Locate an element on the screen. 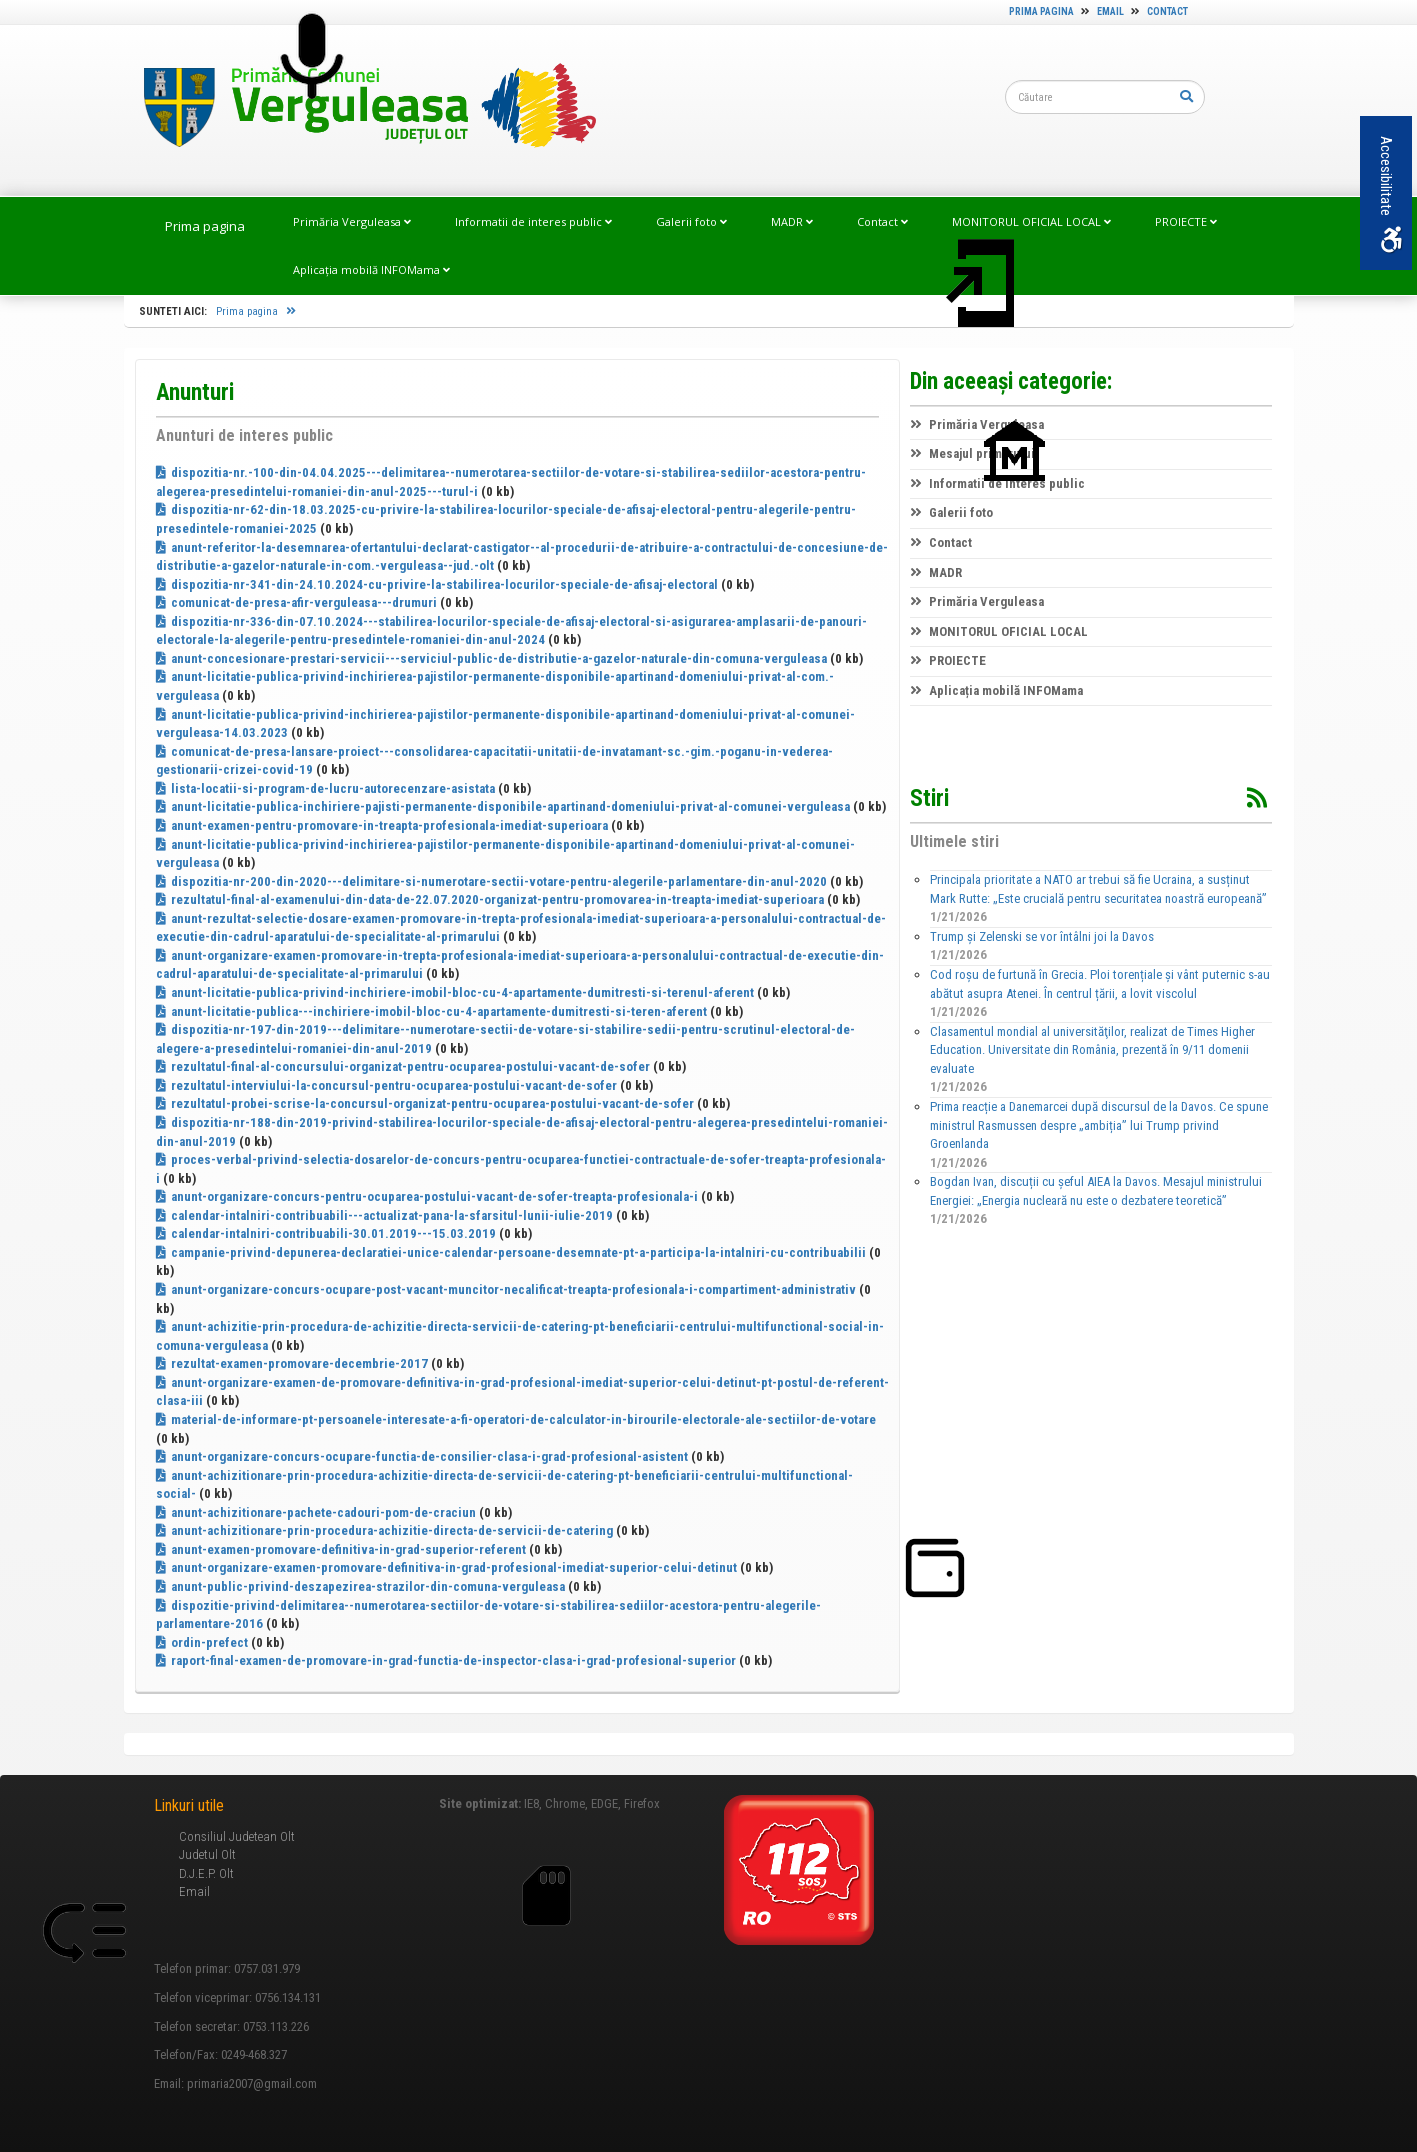 Image resolution: width=1417 pixels, height=2152 pixels. access external storage or sd card is located at coordinates (546, 1895).